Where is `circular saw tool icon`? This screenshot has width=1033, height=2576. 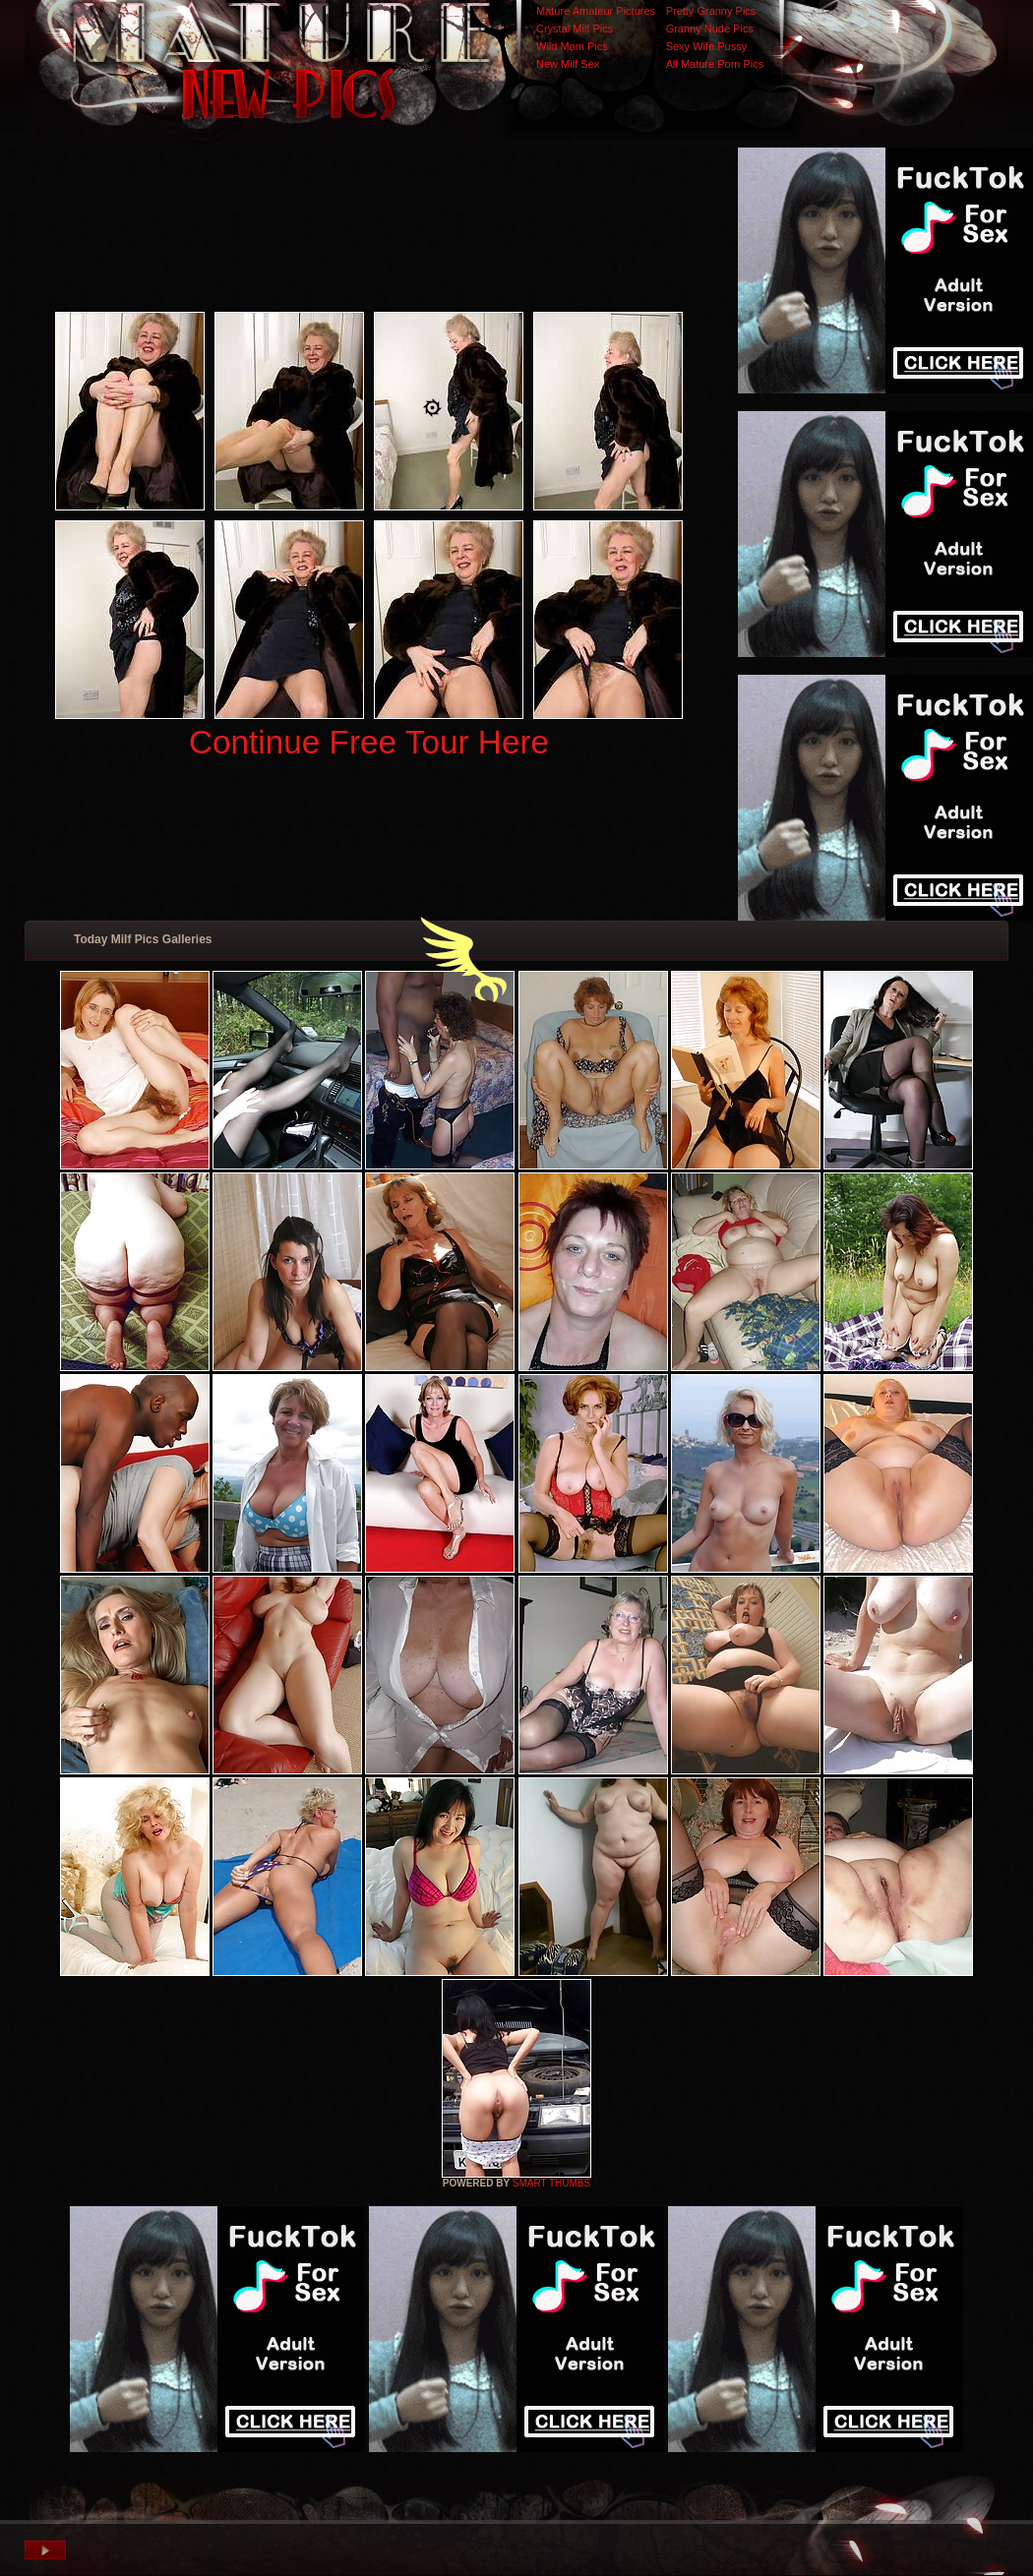
circular saw tool icon is located at coordinates (432, 407).